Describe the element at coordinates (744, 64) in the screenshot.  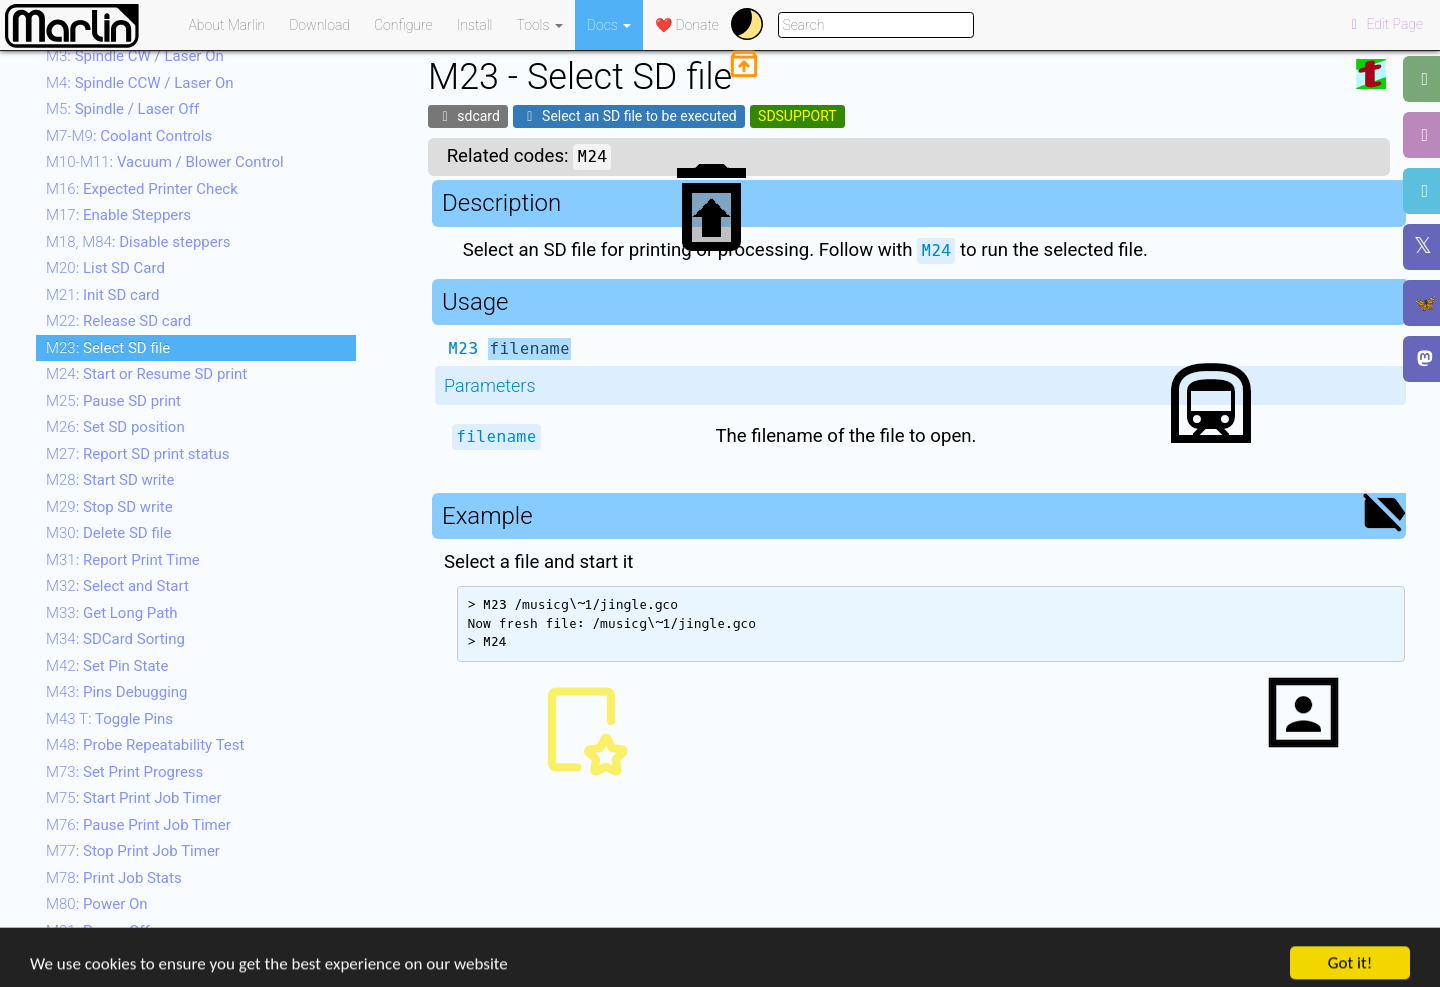
I see `upload or export a package` at that location.